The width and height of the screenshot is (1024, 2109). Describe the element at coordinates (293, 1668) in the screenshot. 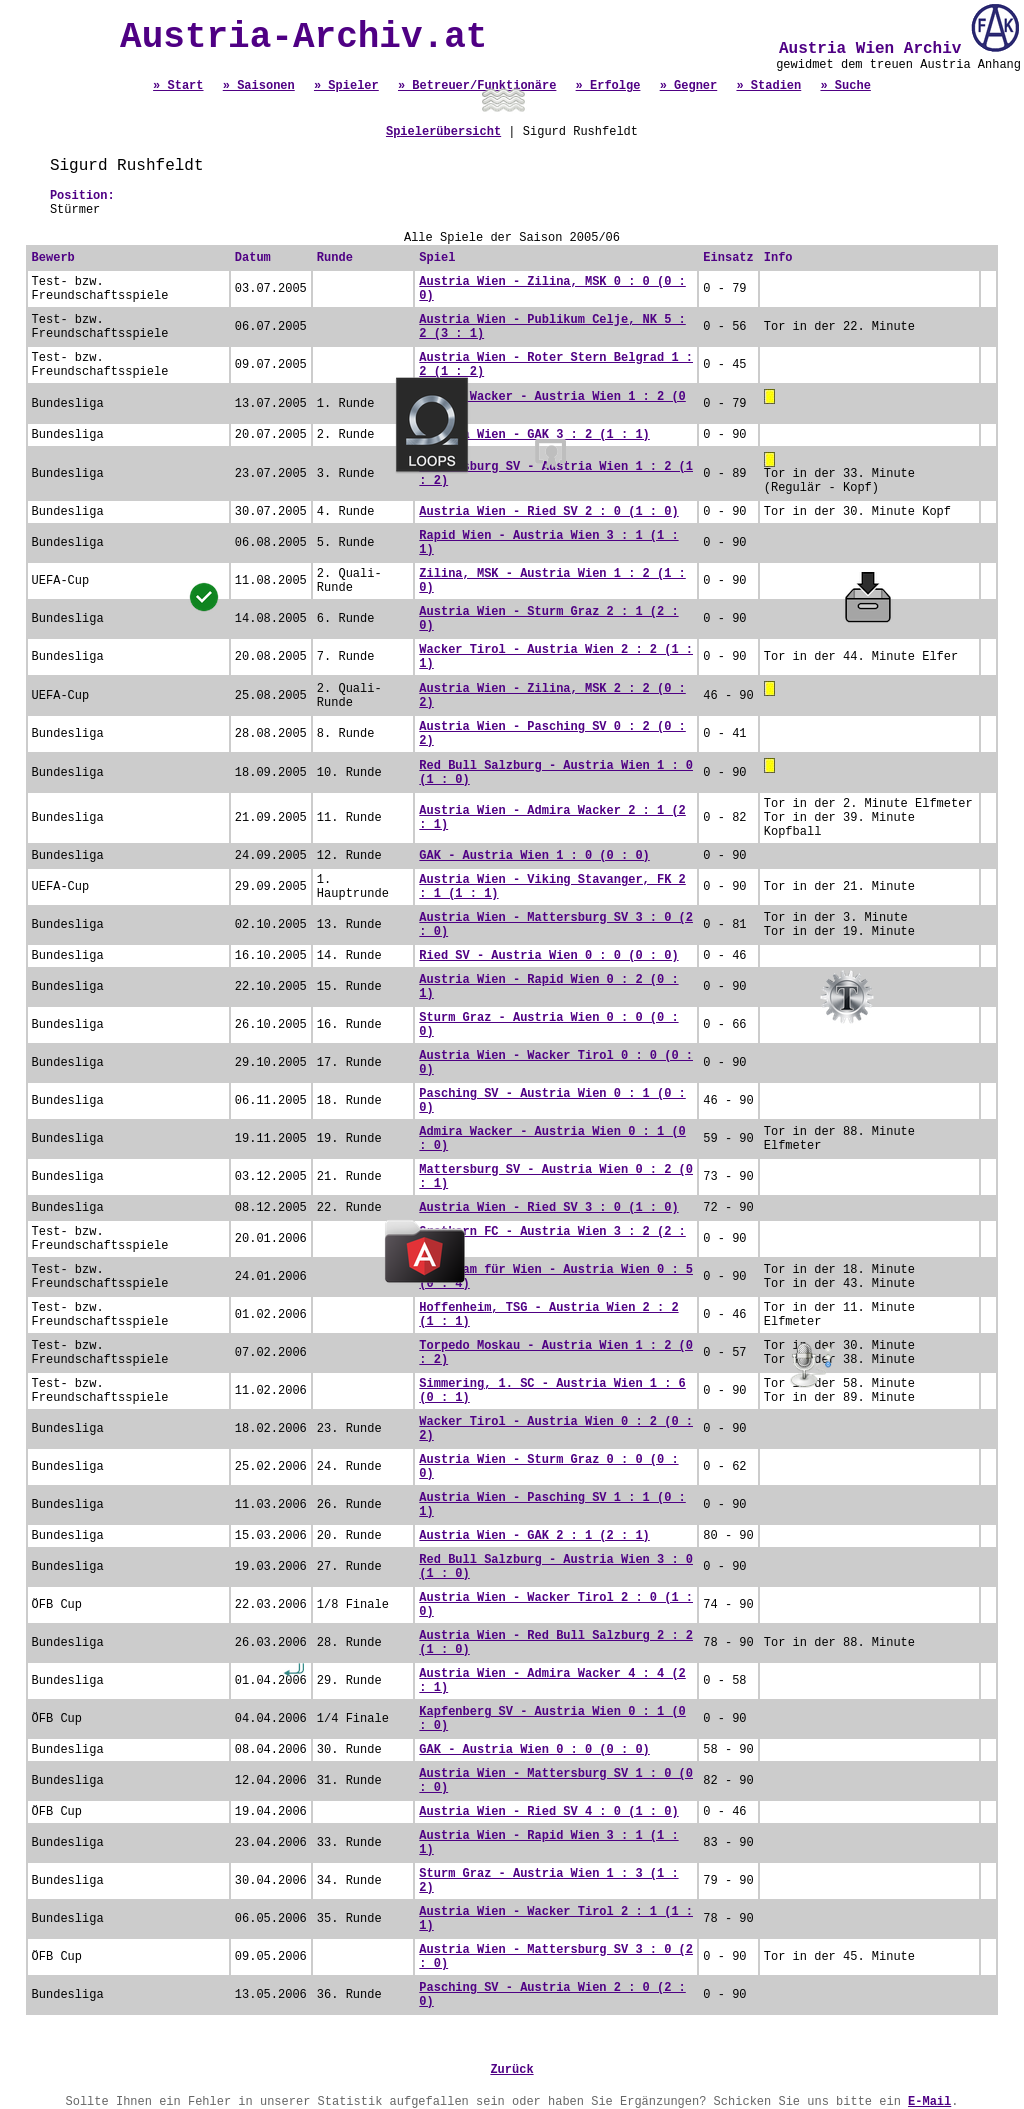

I see `reply to all recipients of an email` at that location.